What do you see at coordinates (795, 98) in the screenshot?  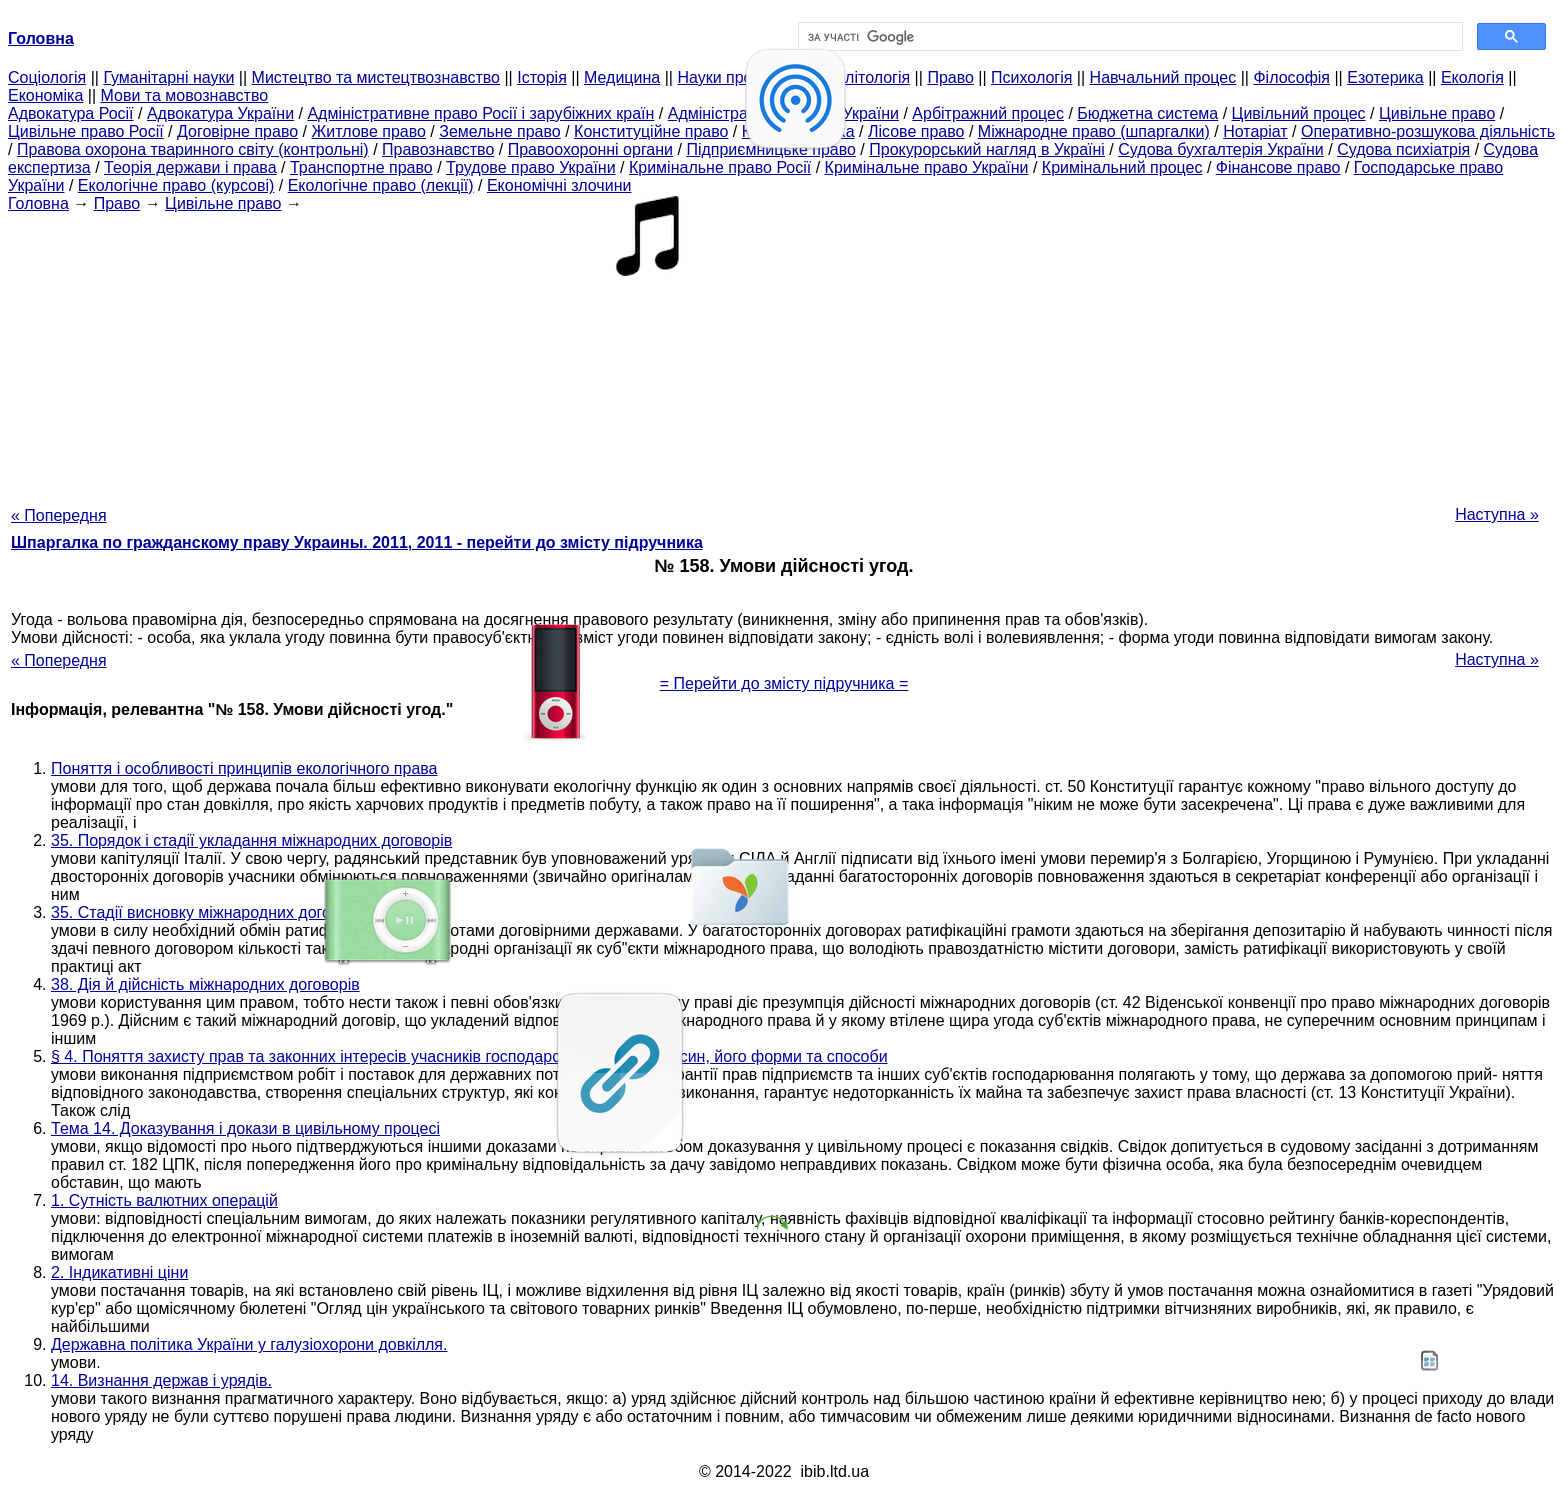 I see `open AirDrop to share files wirelessly` at bounding box center [795, 98].